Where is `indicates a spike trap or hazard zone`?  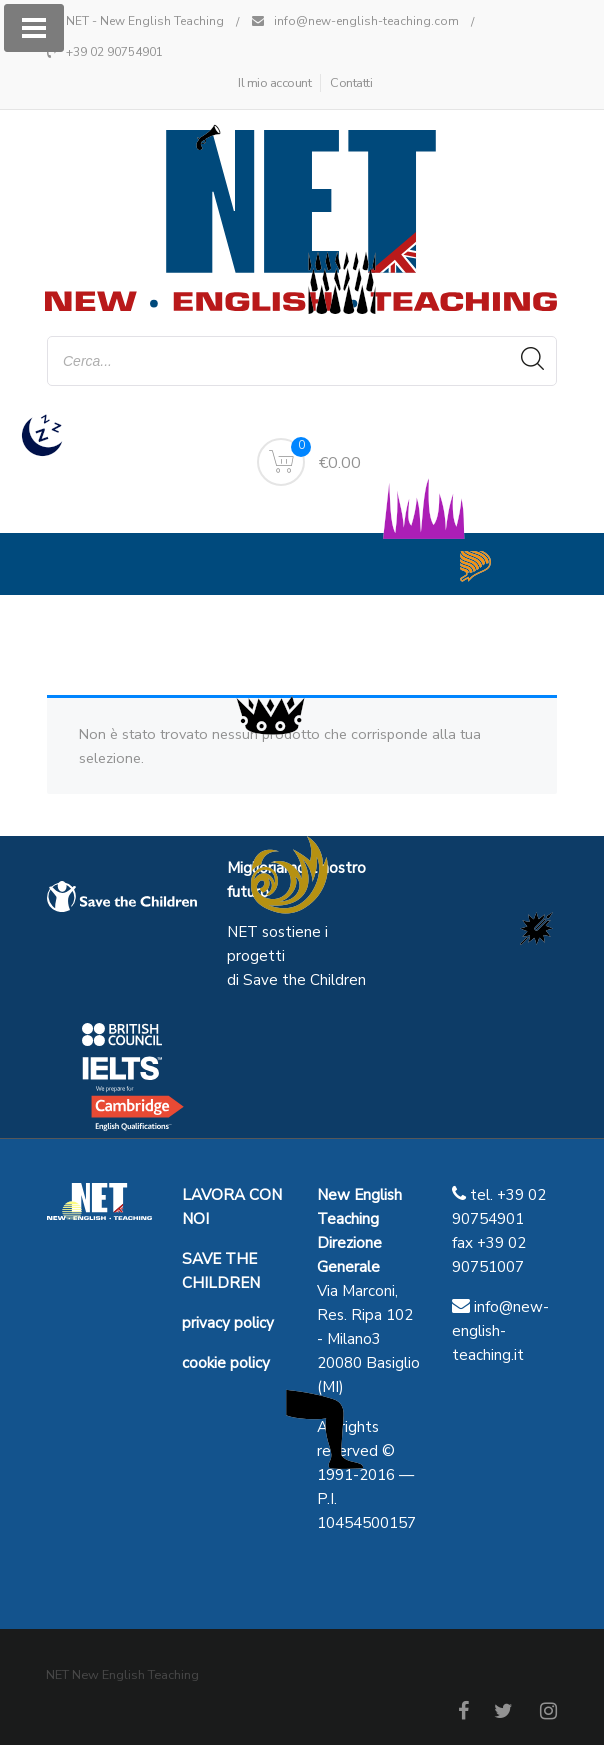 indicates a spike trap or hazard zone is located at coordinates (342, 281).